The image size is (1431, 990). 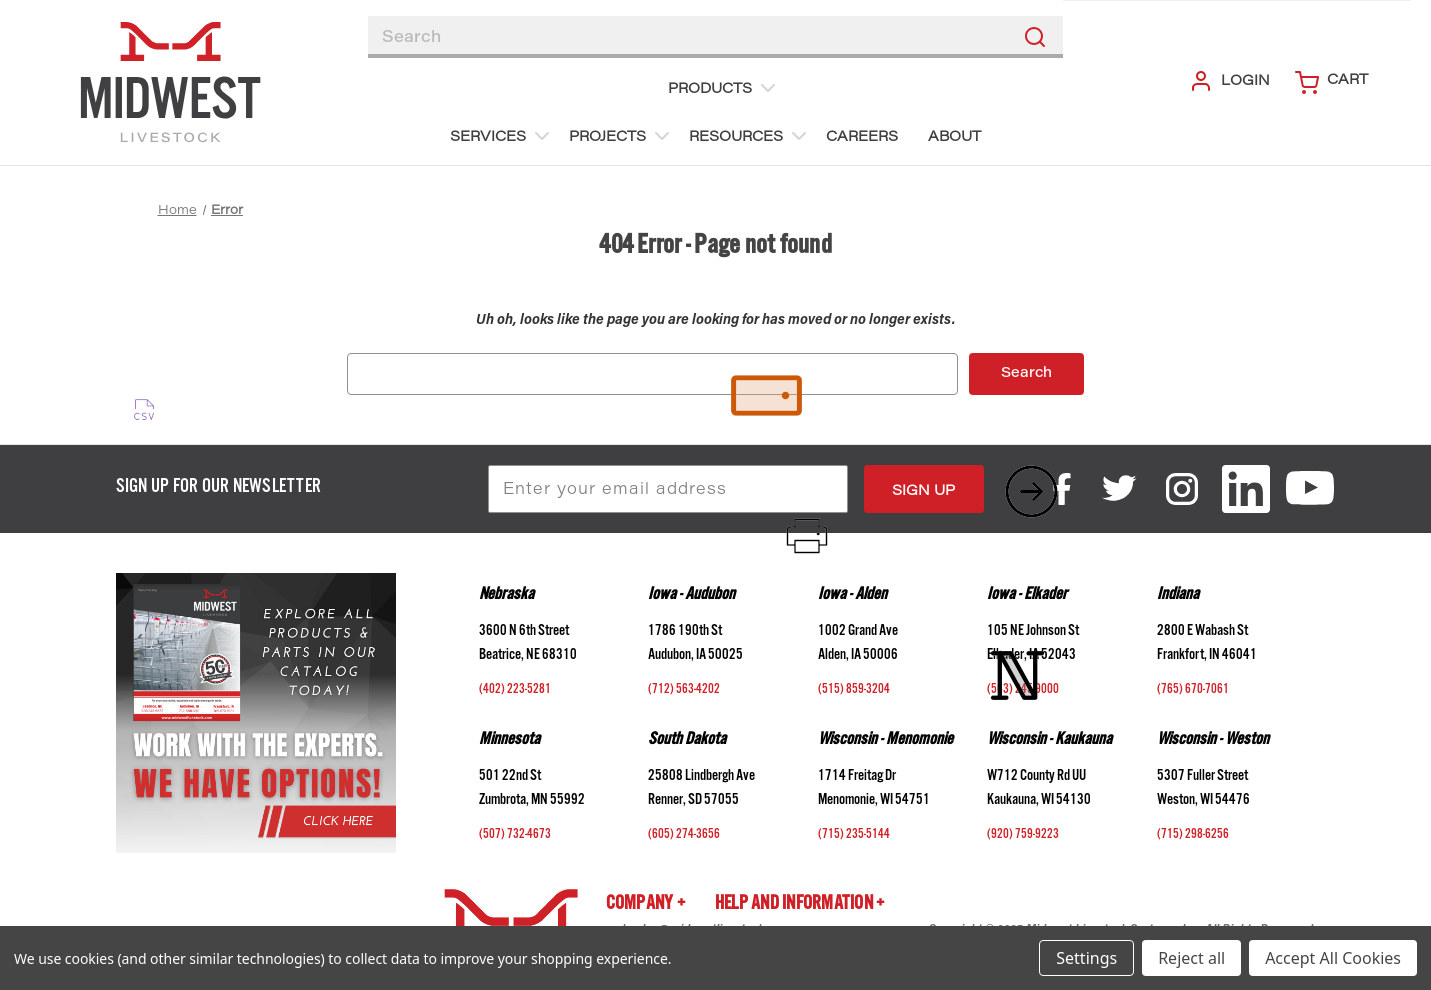 What do you see at coordinates (766, 395) in the screenshot?
I see `access local storage or disk drive` at bounding box center [766, 395].